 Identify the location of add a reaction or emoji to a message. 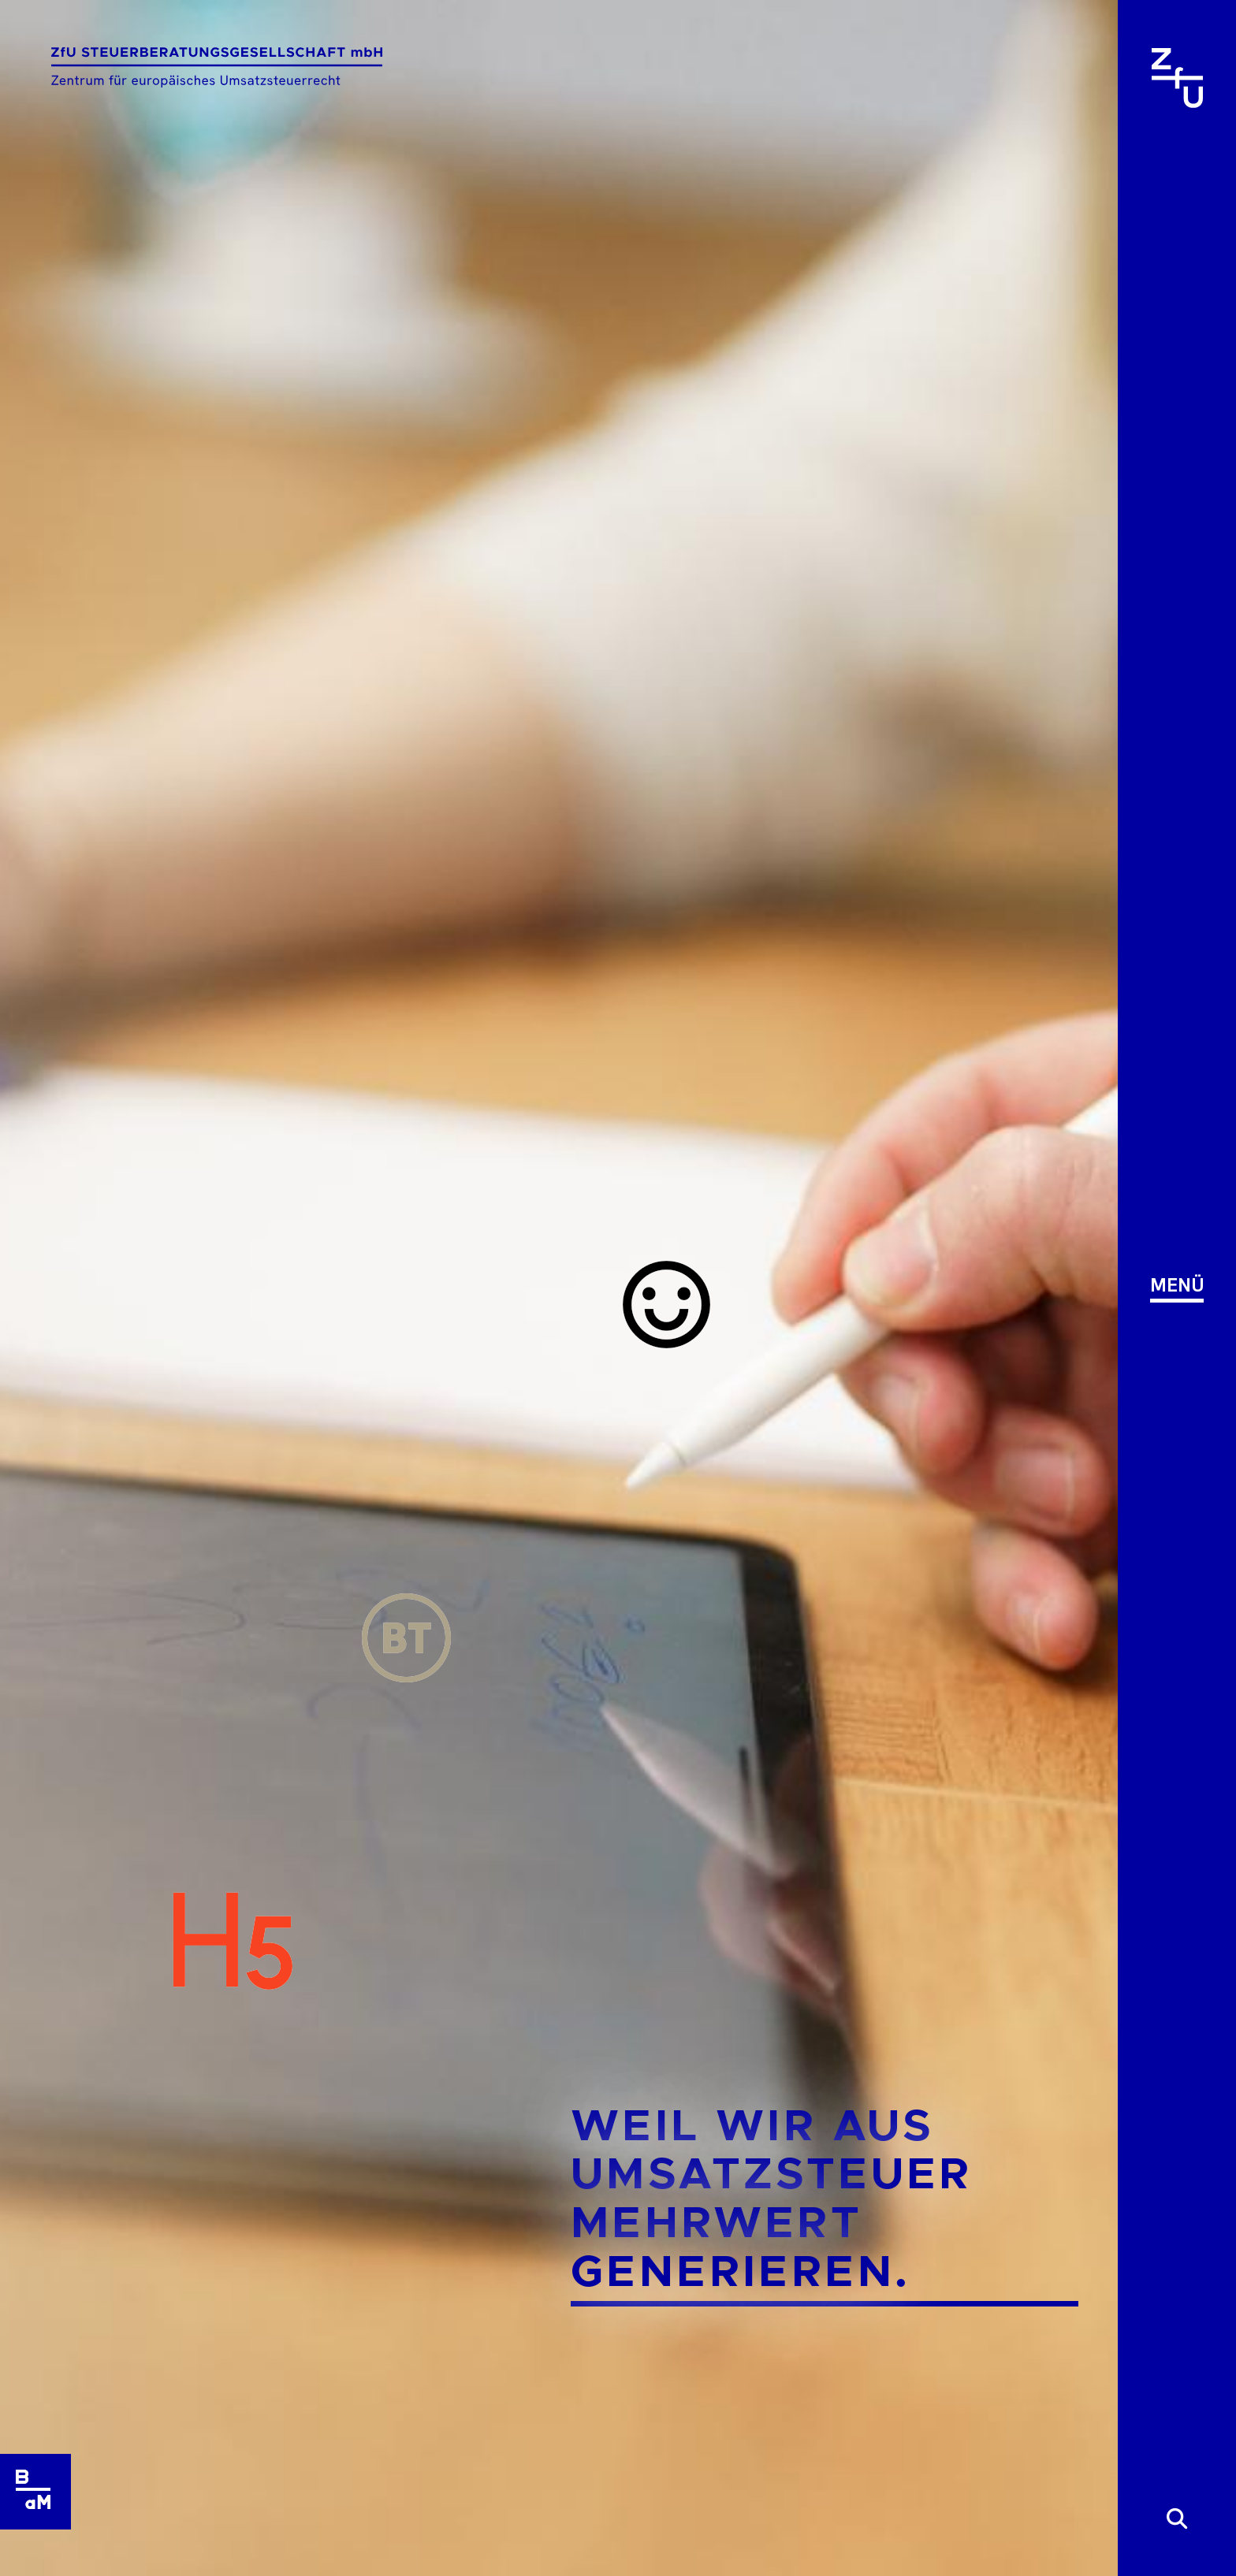
(666, 1304).